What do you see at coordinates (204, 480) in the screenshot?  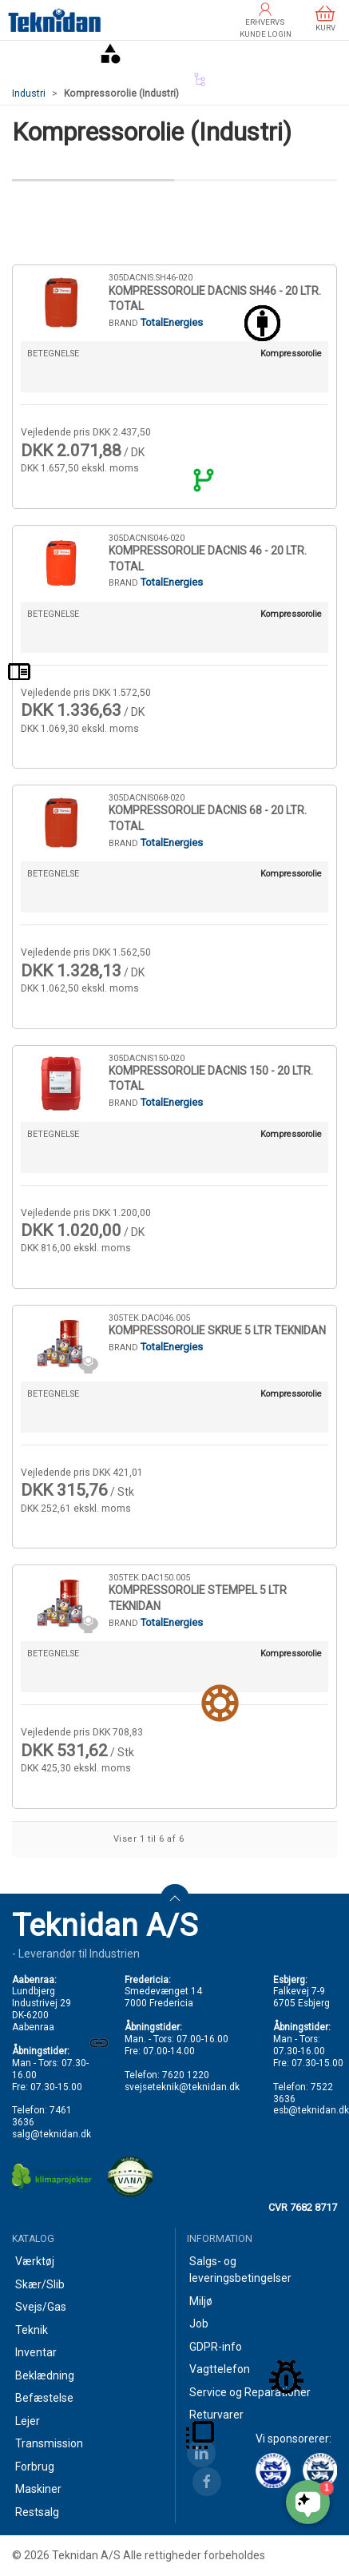 I see `view repository branches` at bounding box center [204, 480].